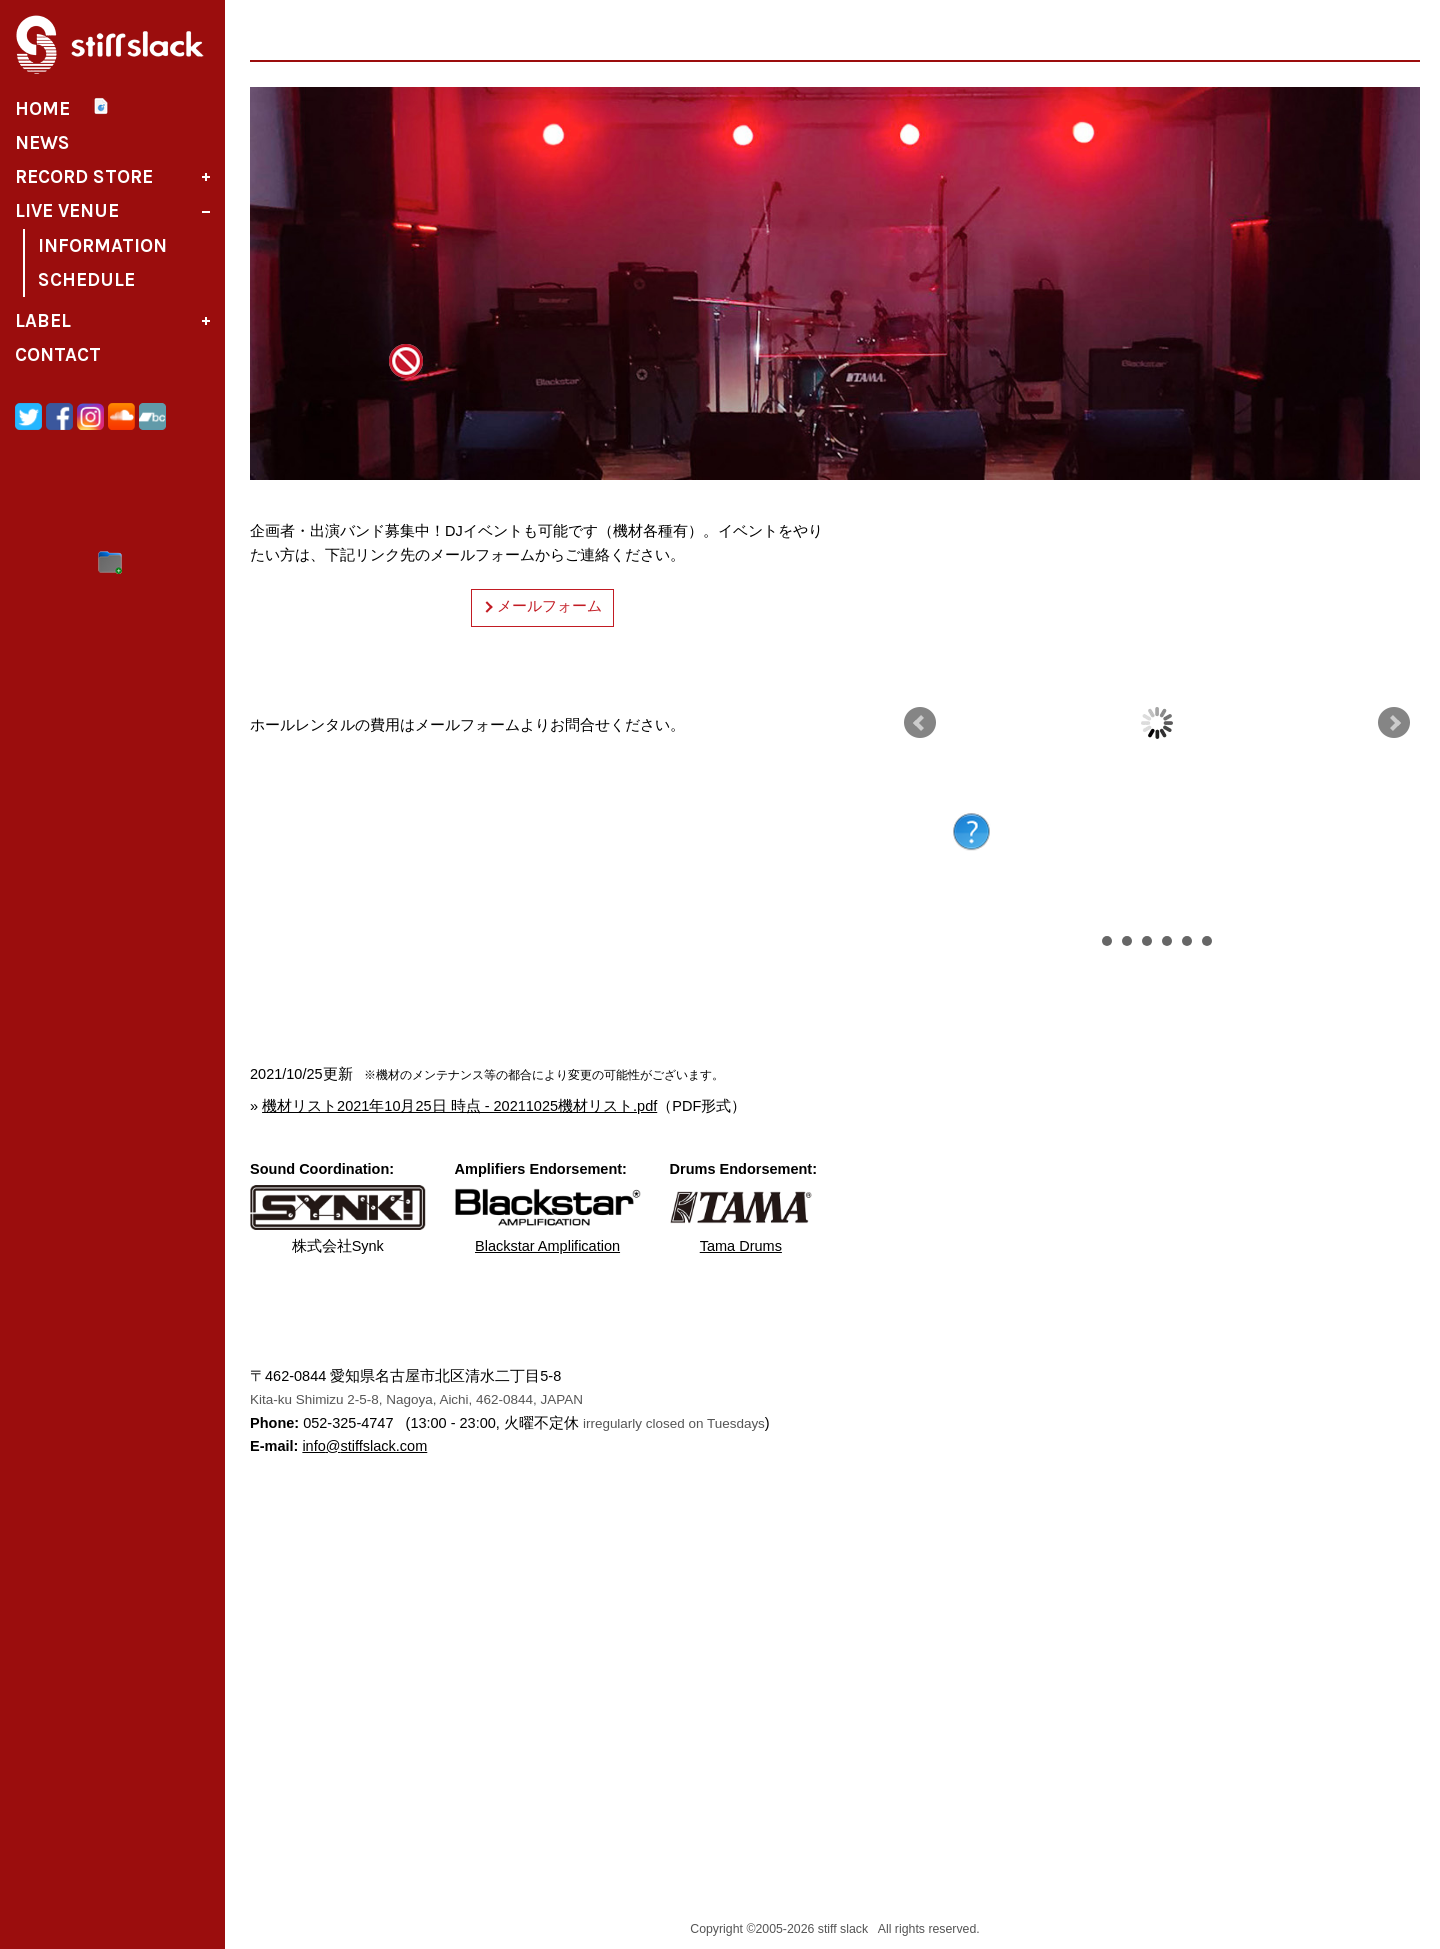  I want to click on create a new folder, so click(110, 562).